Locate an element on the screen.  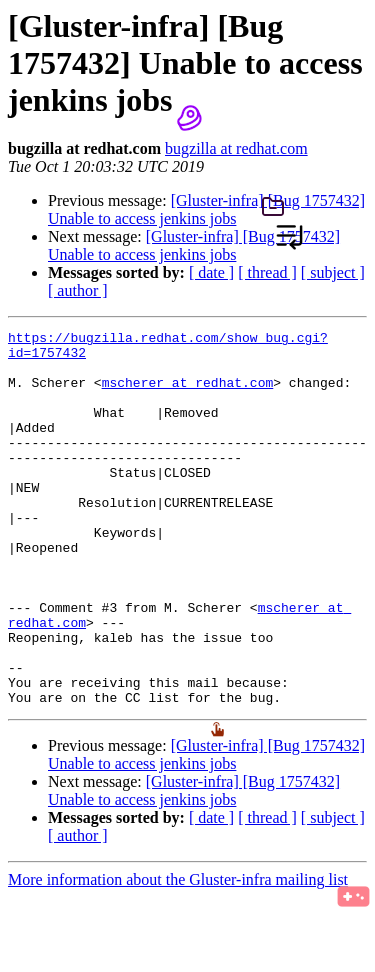
filter recipes by beef or red meat is located at coordinates (190, 118).